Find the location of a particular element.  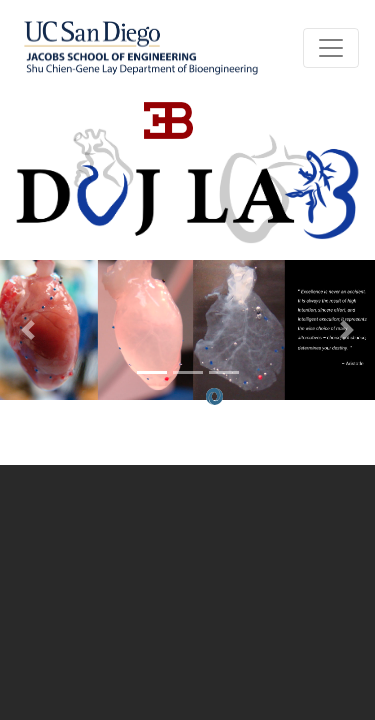

json file format indicator is located at coordinates (214, 396).